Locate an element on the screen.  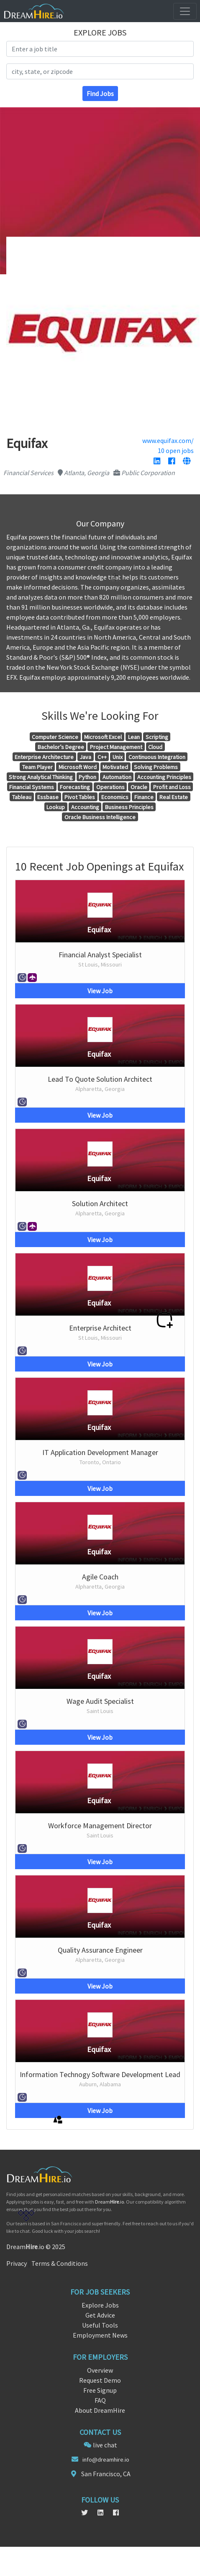
add a new item or create new content is located at coordinates (164, 1320).